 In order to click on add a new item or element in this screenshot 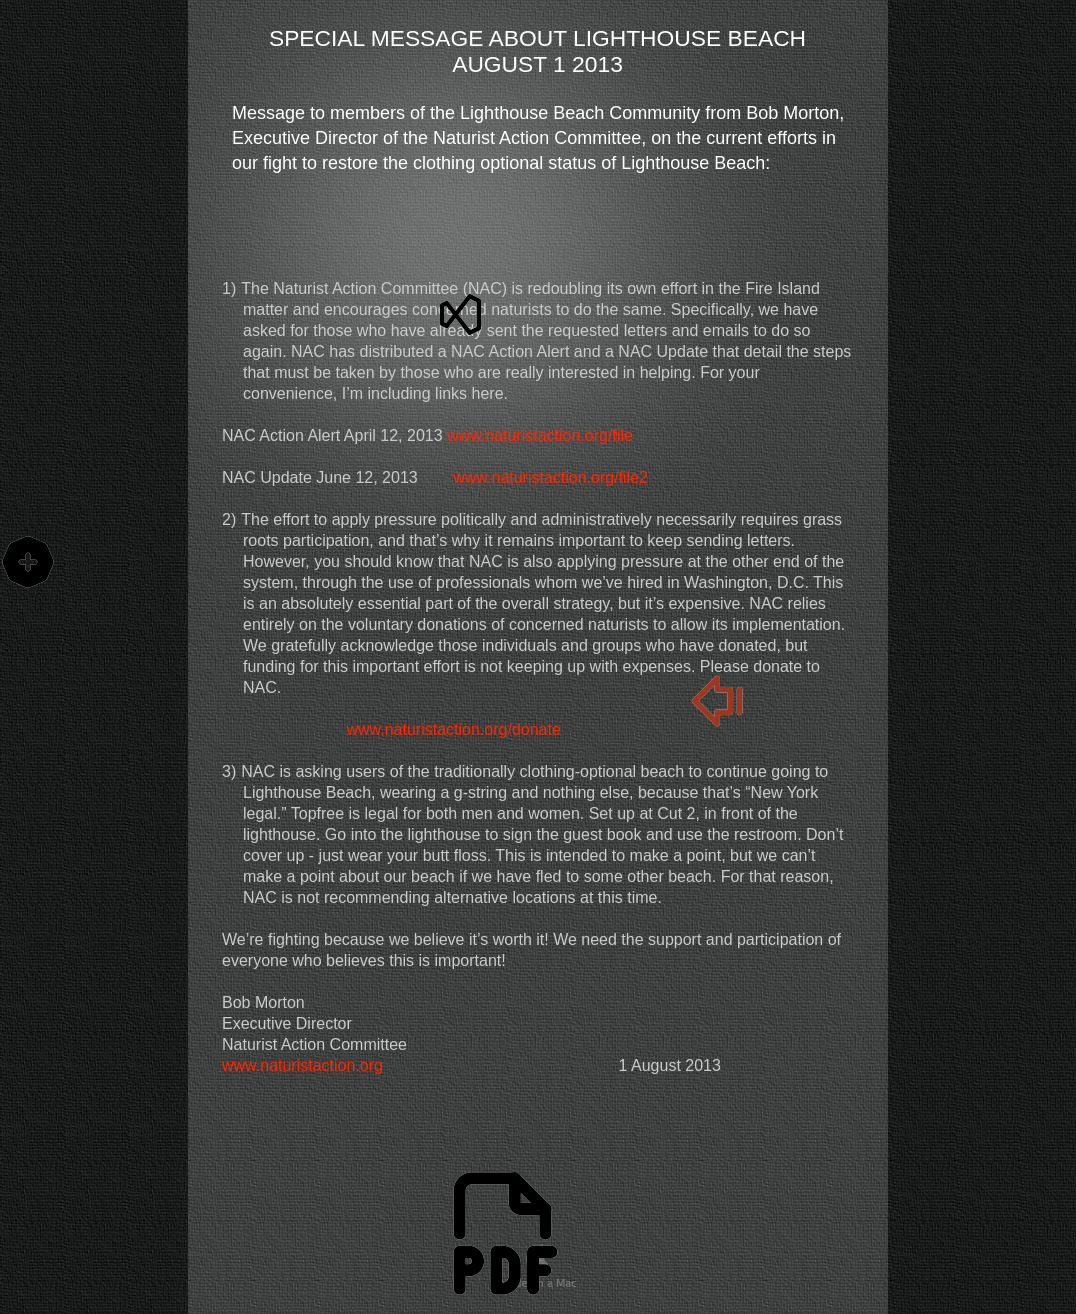, I will do `click(28, 562)`.